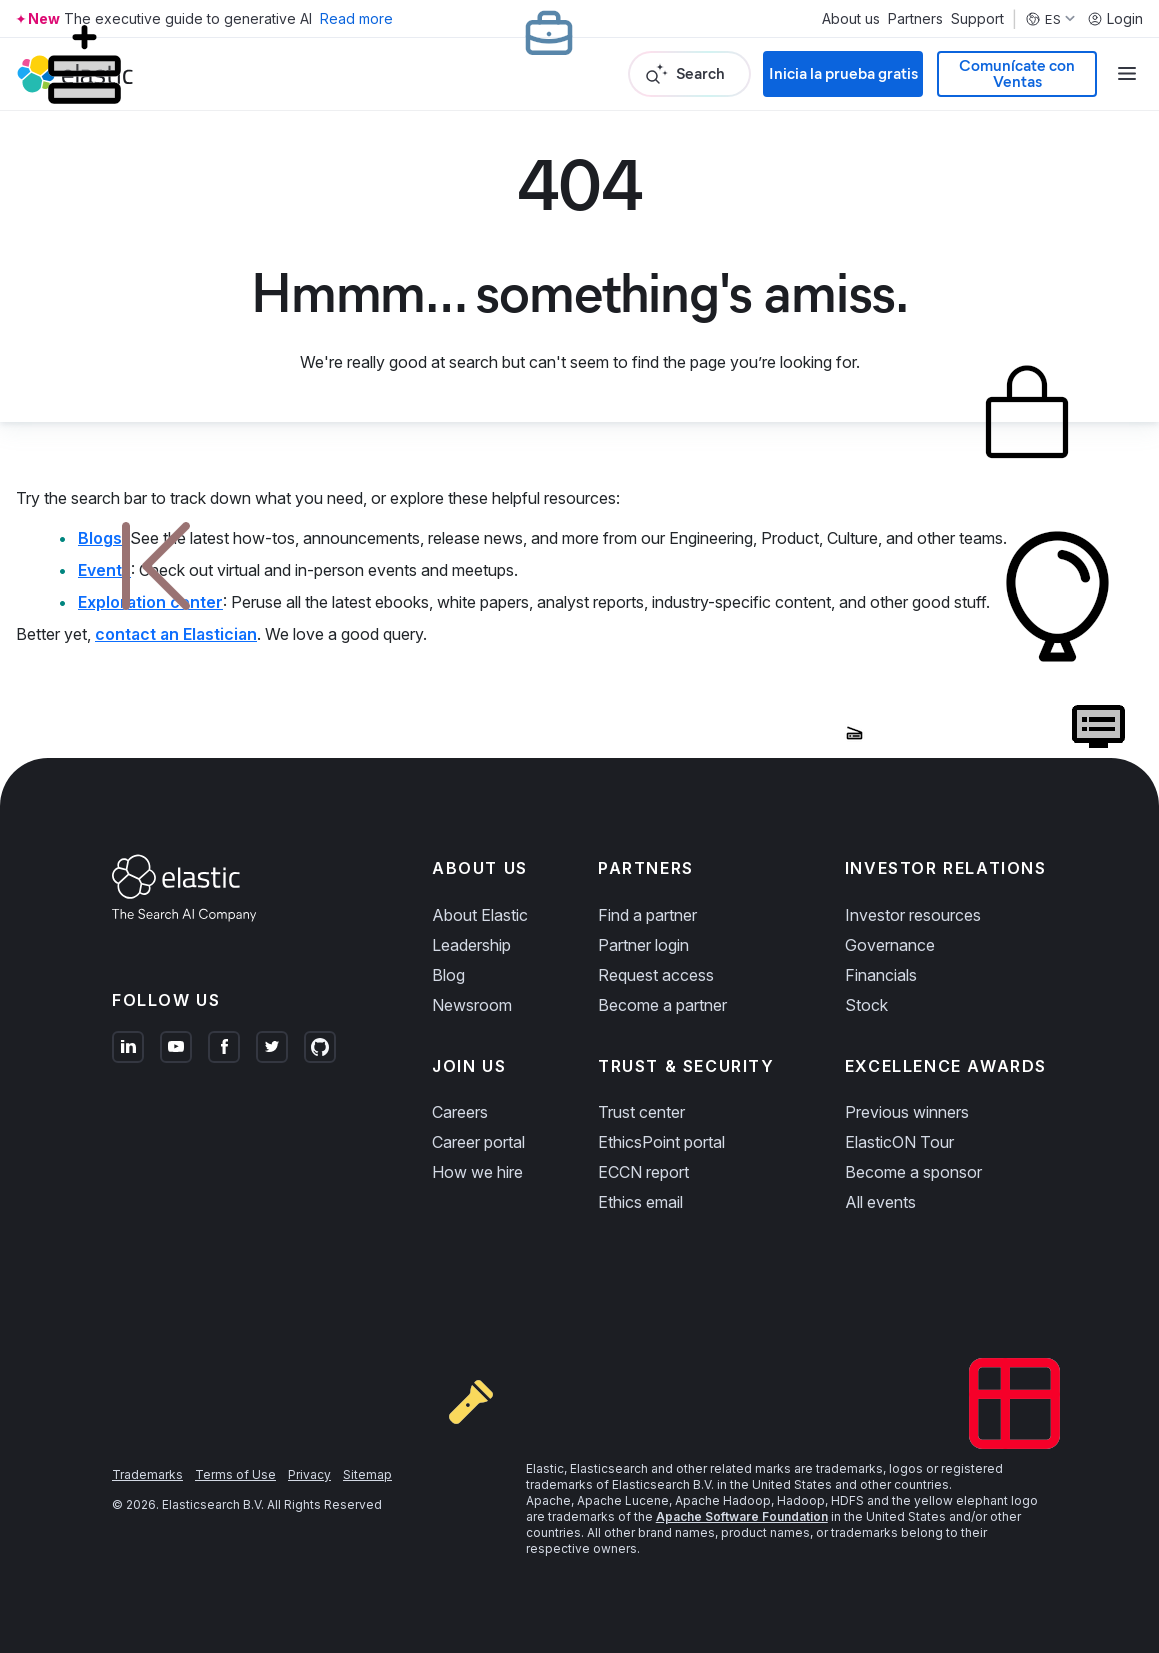 Image resolution: width=1159 pixels, height=1653 pixels. I want to click on access DVR or recorded content, so click(1098, 726).